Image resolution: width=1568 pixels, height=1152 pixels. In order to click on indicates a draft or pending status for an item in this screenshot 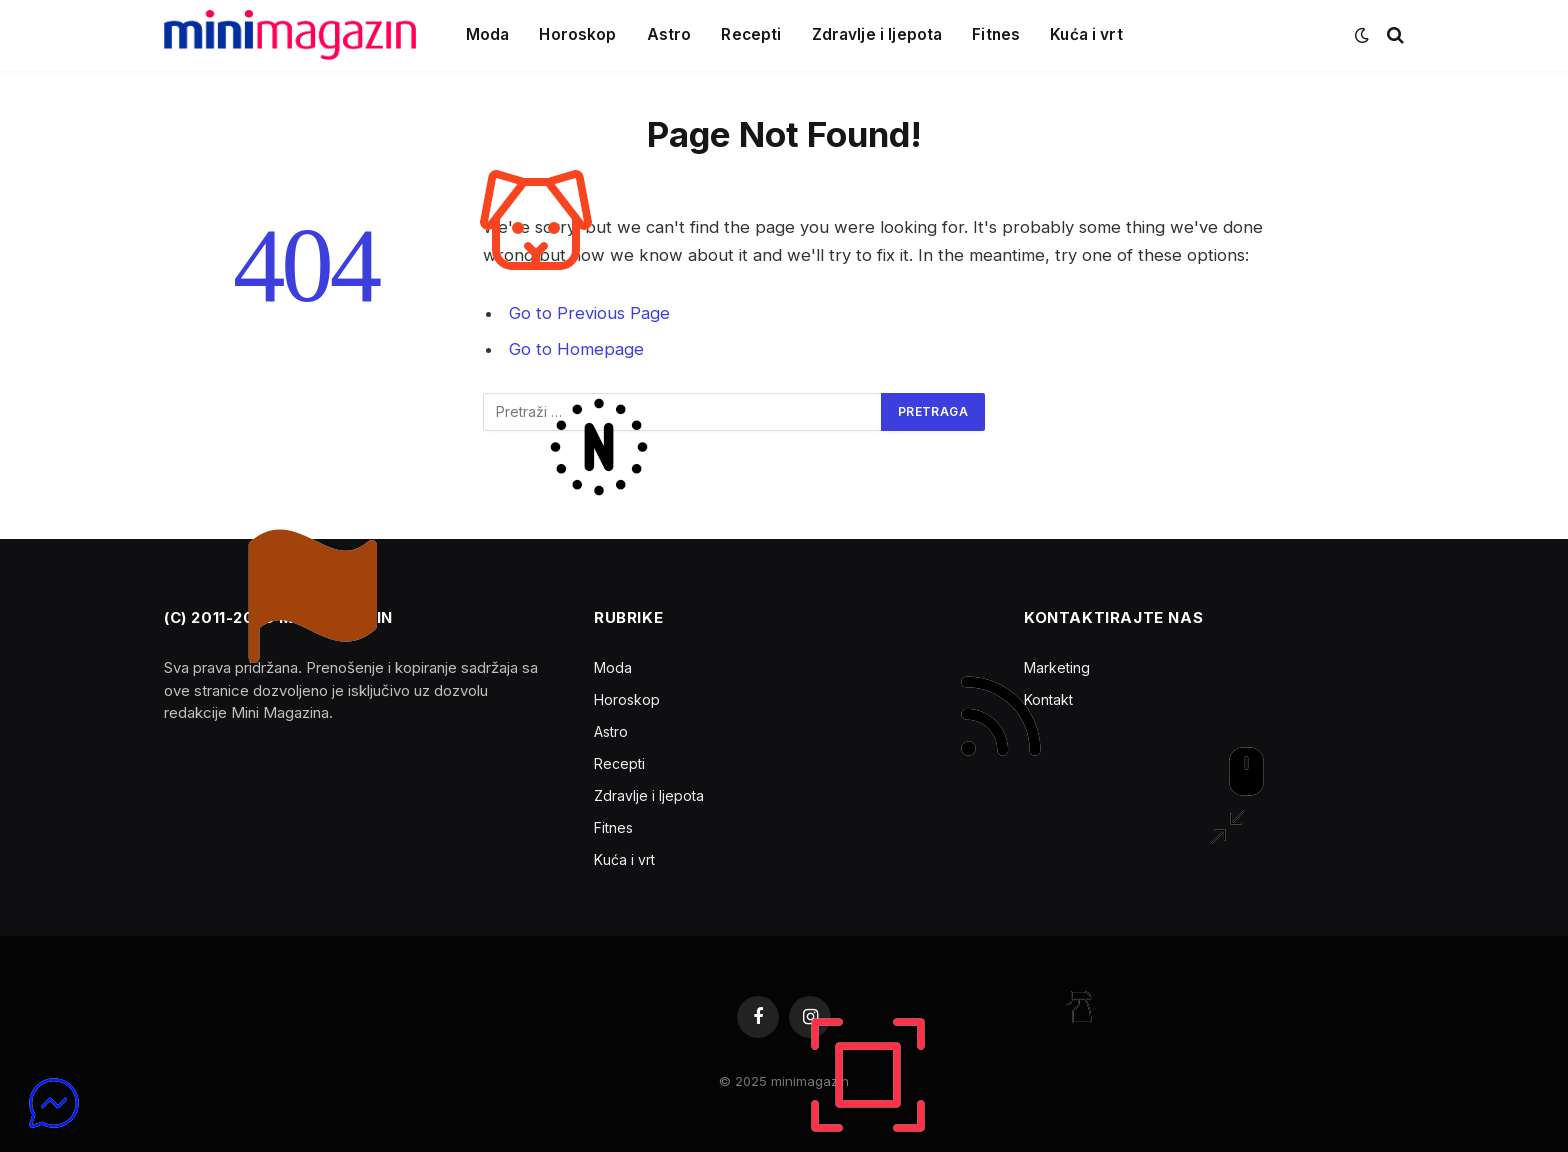, I will do `click(599, 447)`.